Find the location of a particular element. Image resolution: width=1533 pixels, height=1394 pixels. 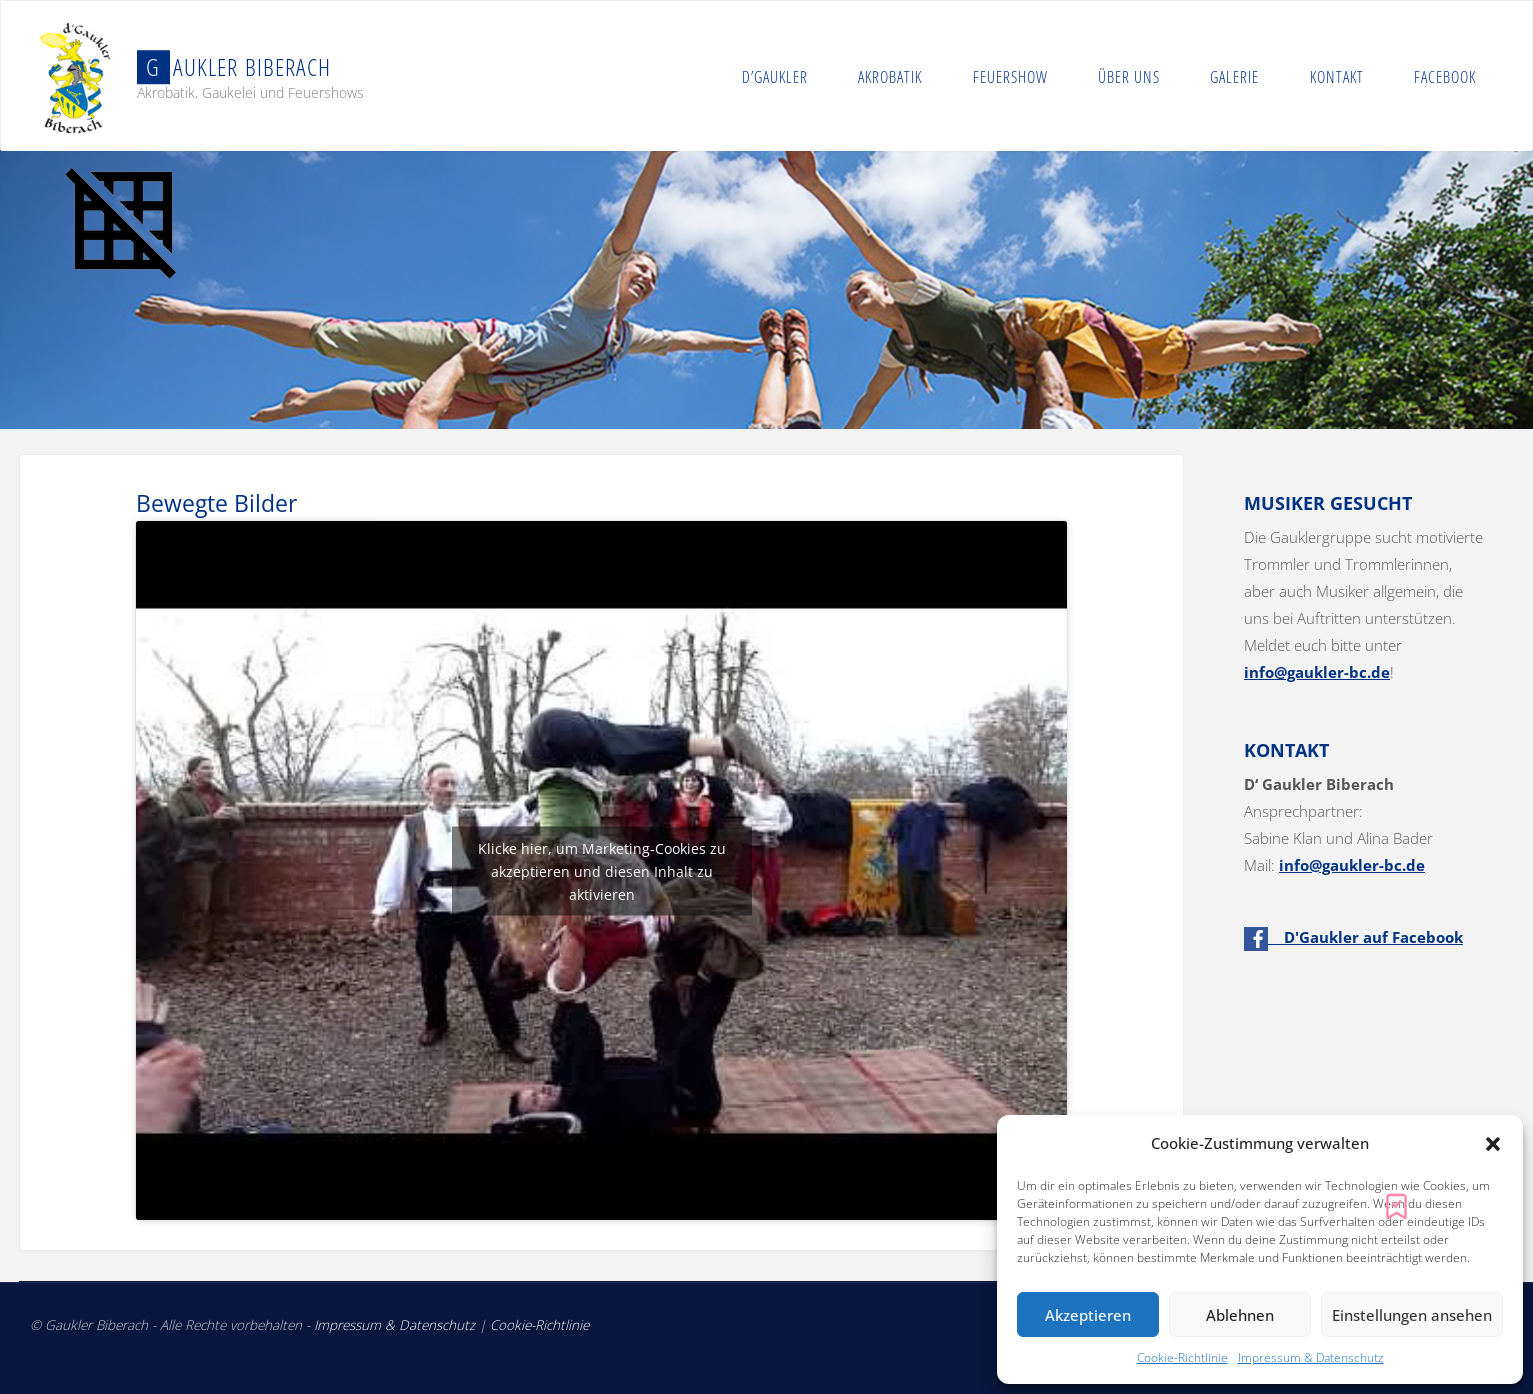

item successfully bookmarked is located at coordinates (1396, 1206).